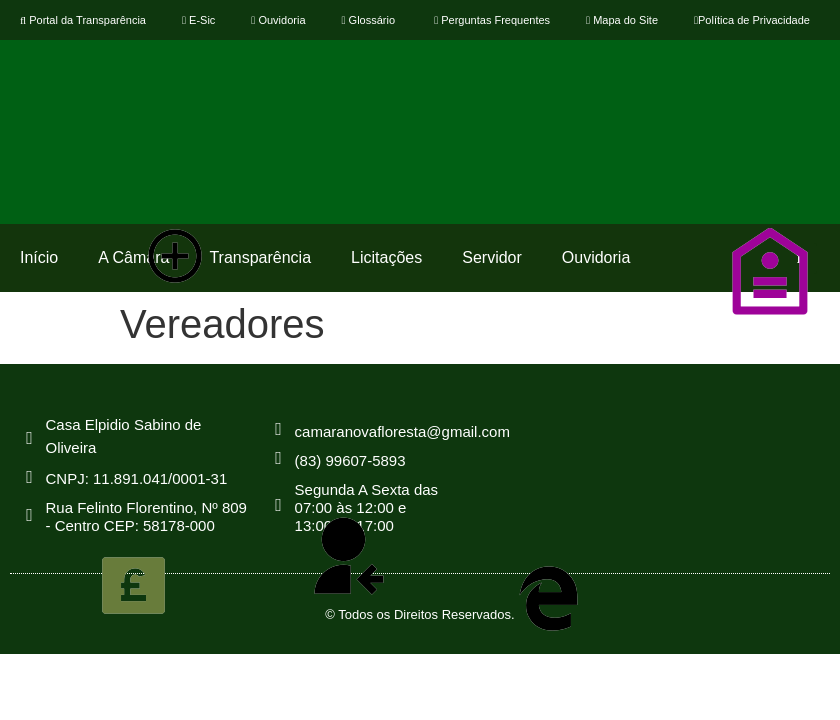 The height and width of the screenshot is (720, 840). I want to click on view product pricing or tag details, so click(770, 273).